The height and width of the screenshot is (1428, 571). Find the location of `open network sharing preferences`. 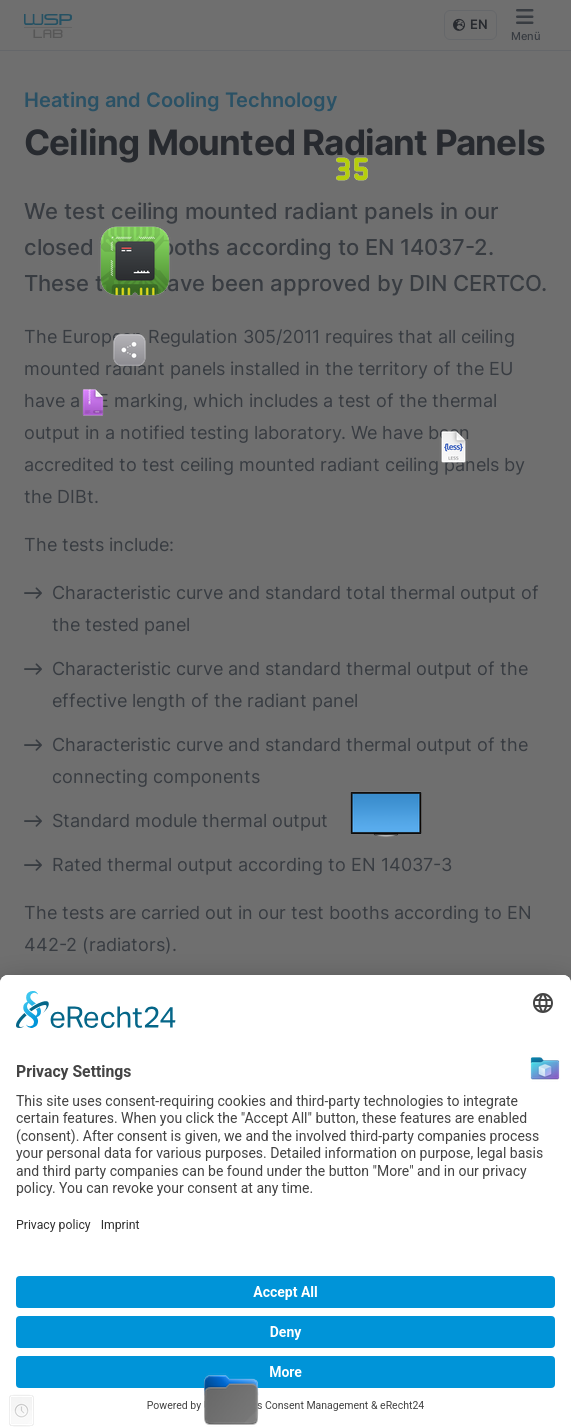

open network sharing preferences is located at coordinates (129, 350).